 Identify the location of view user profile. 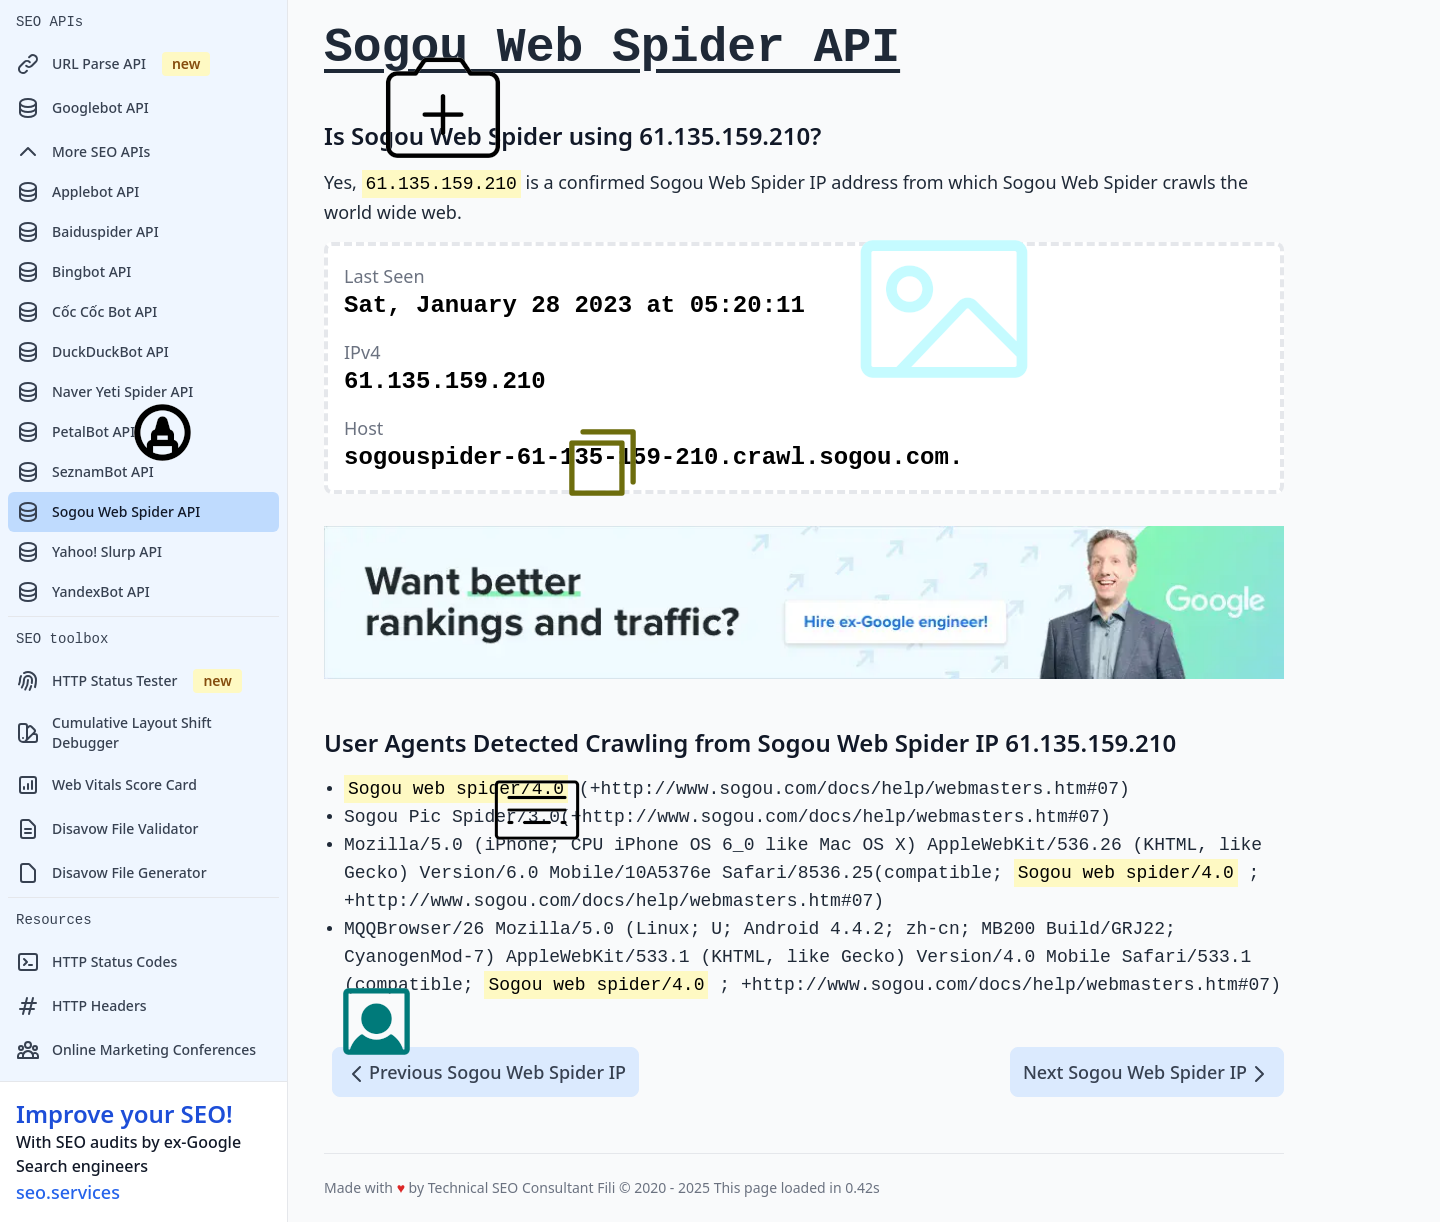
(376, 1021).